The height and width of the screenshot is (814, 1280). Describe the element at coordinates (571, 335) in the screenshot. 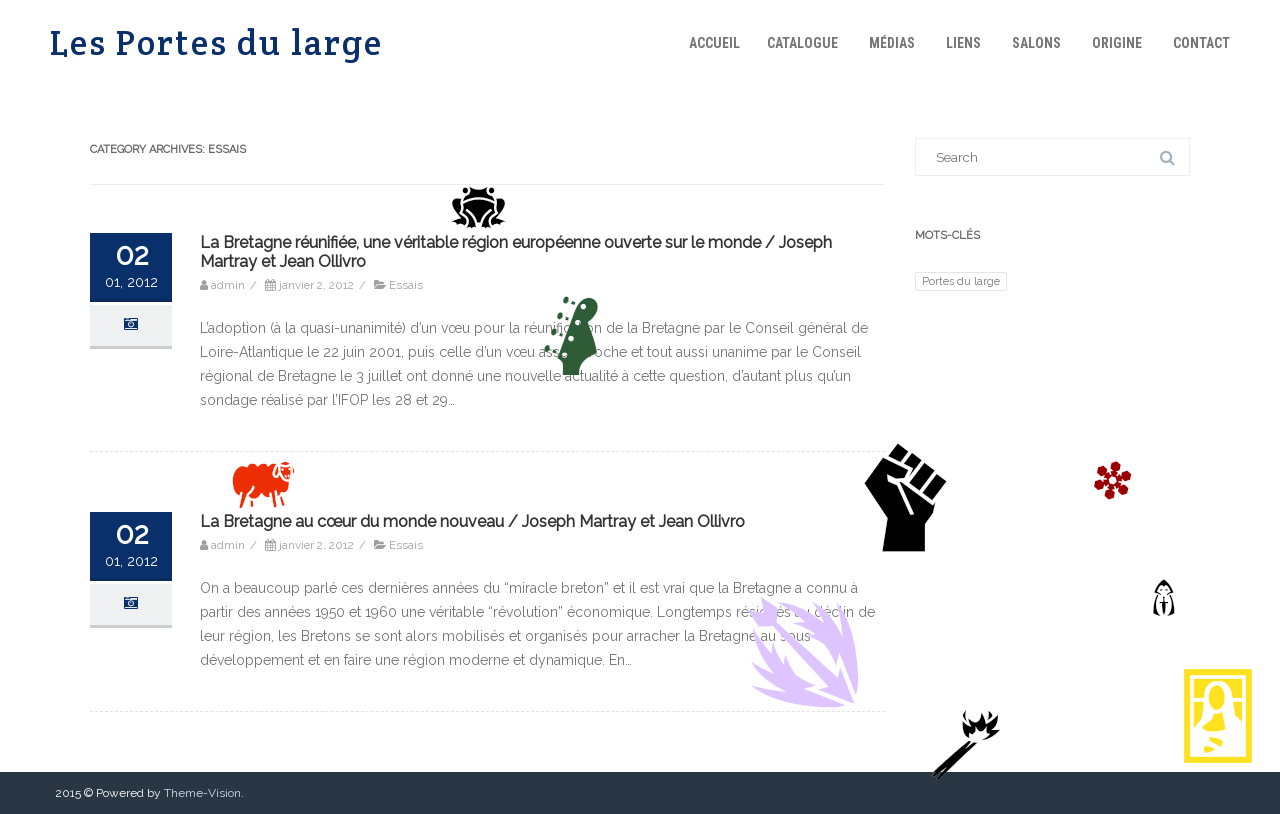

I see `access bass guitar or music settings` at that location.